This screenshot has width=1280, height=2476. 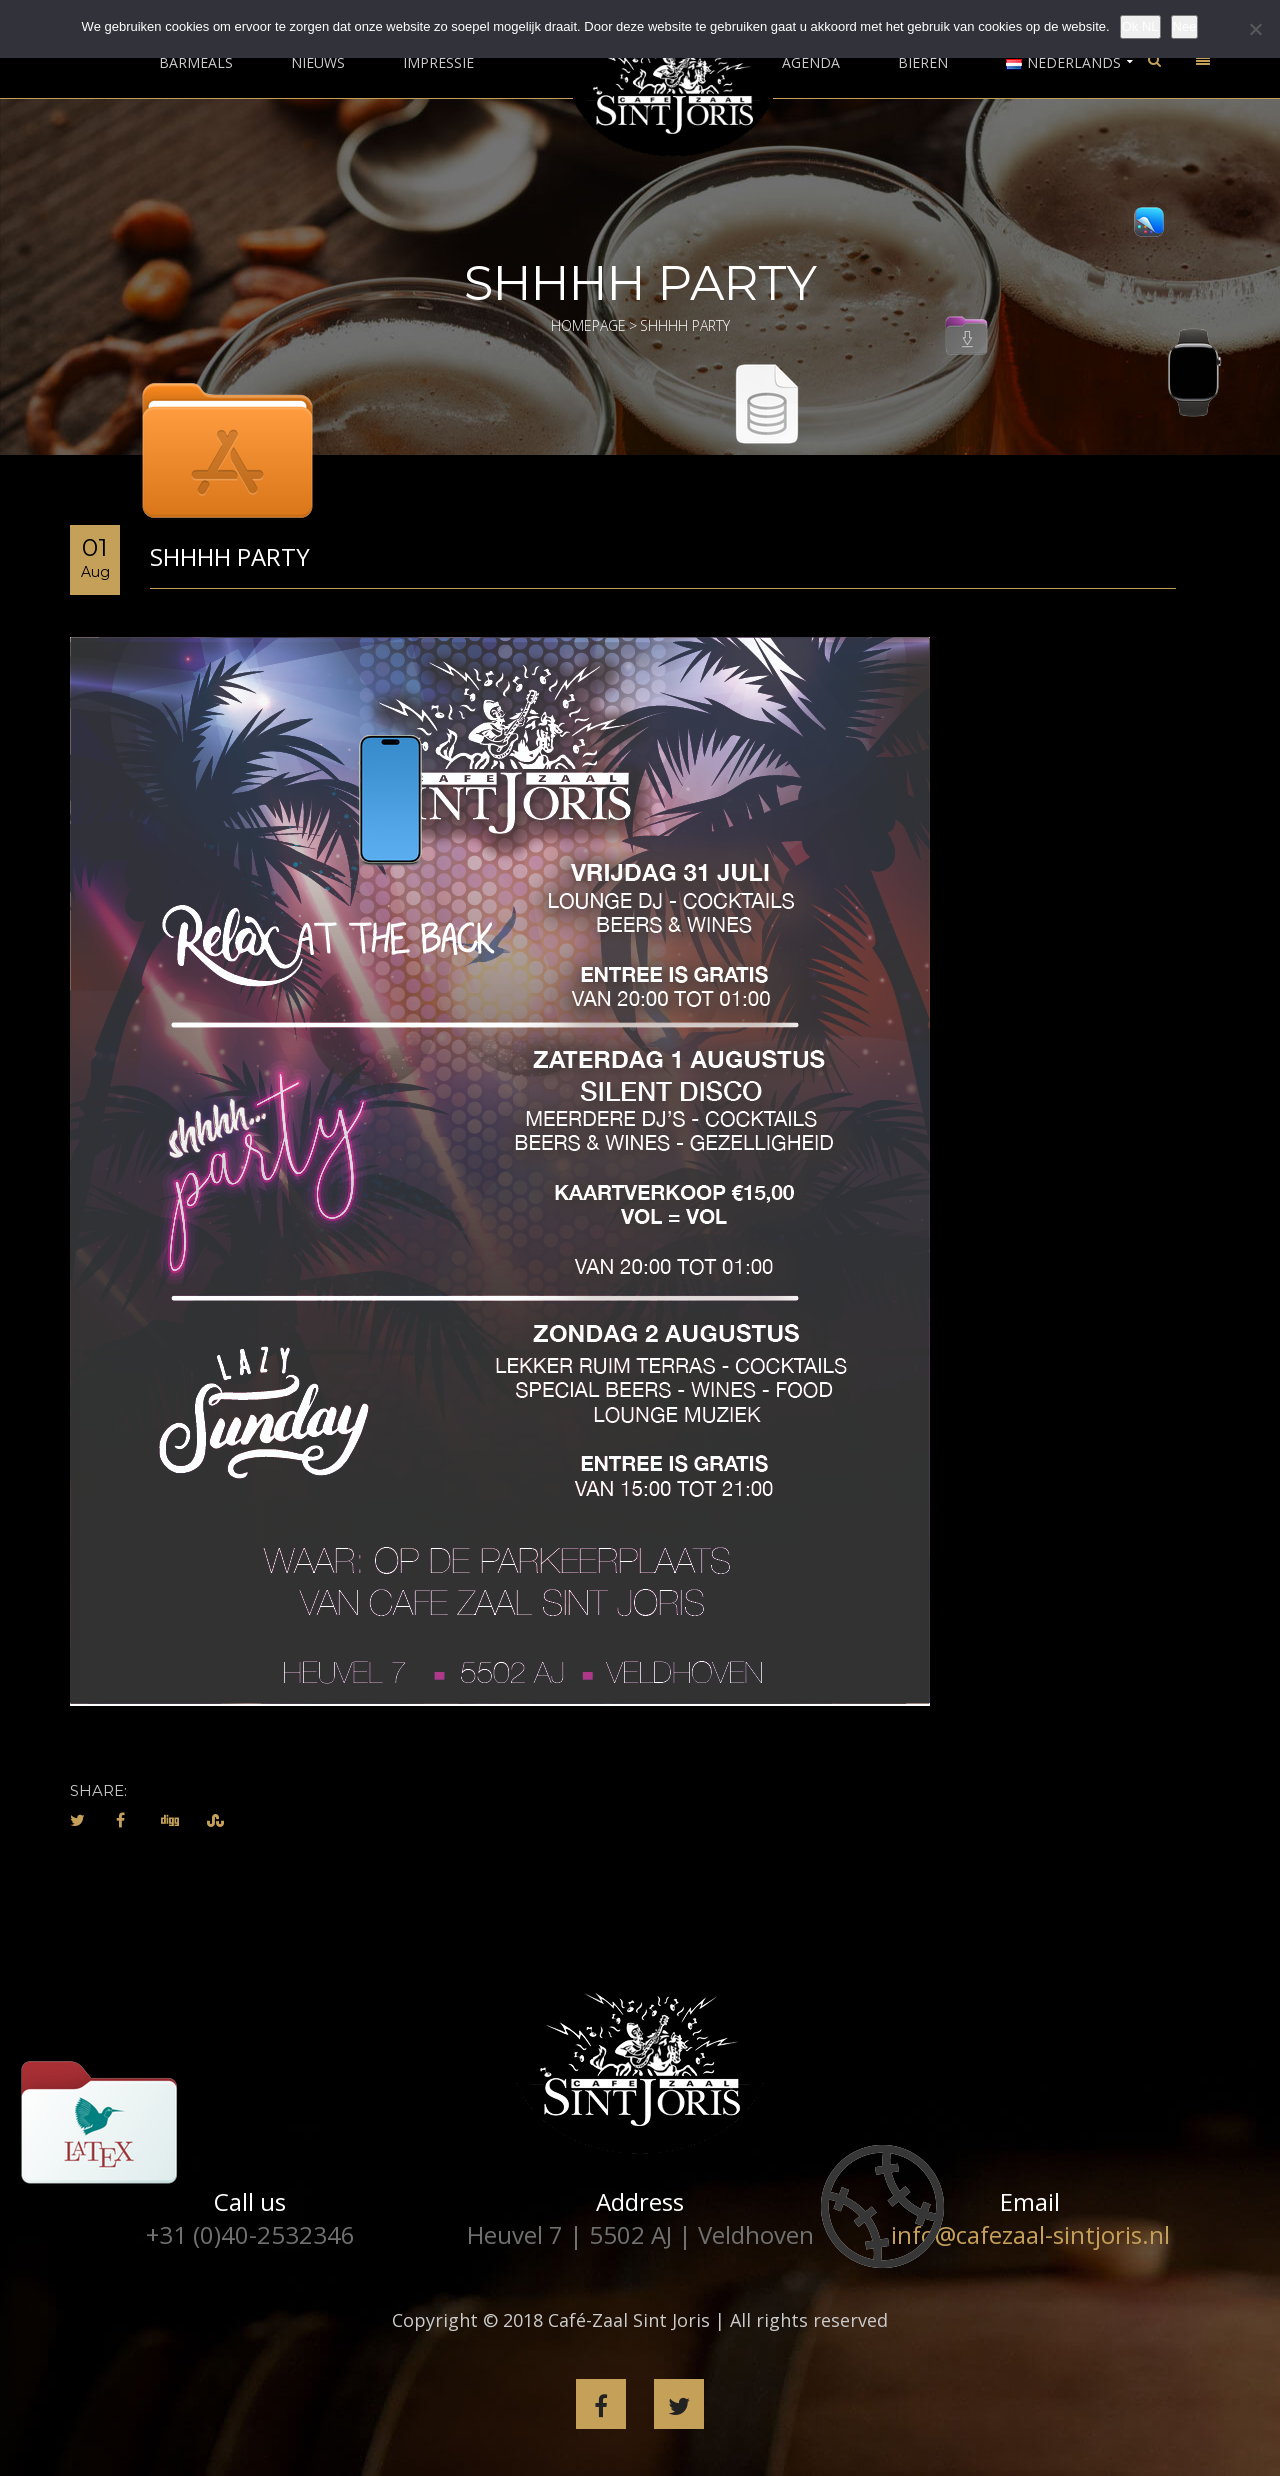 I want to click on apple watch series 10 device icon, so click(x=1193, y=372).